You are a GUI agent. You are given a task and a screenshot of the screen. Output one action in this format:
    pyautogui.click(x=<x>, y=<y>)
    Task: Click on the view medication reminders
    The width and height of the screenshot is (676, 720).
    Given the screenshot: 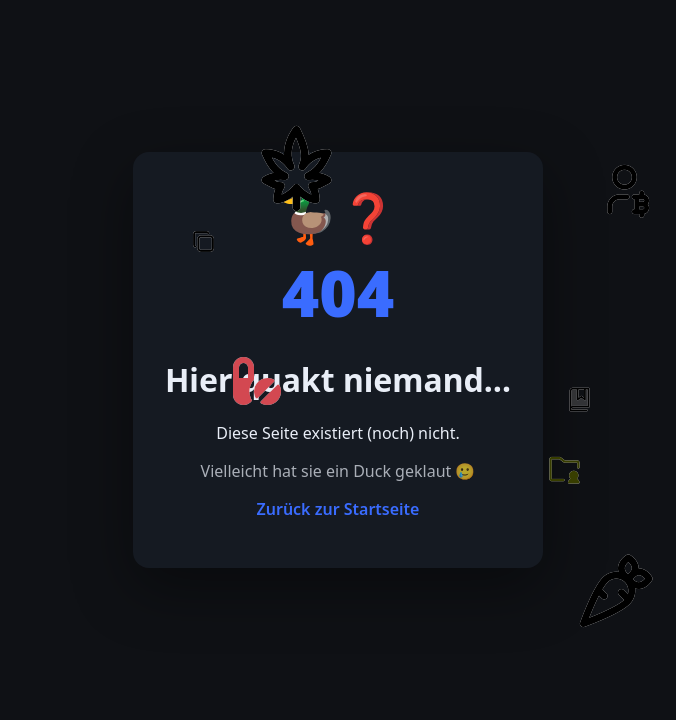 What is the action you would take?
    pyautogui.click(x=257, y=381)
    